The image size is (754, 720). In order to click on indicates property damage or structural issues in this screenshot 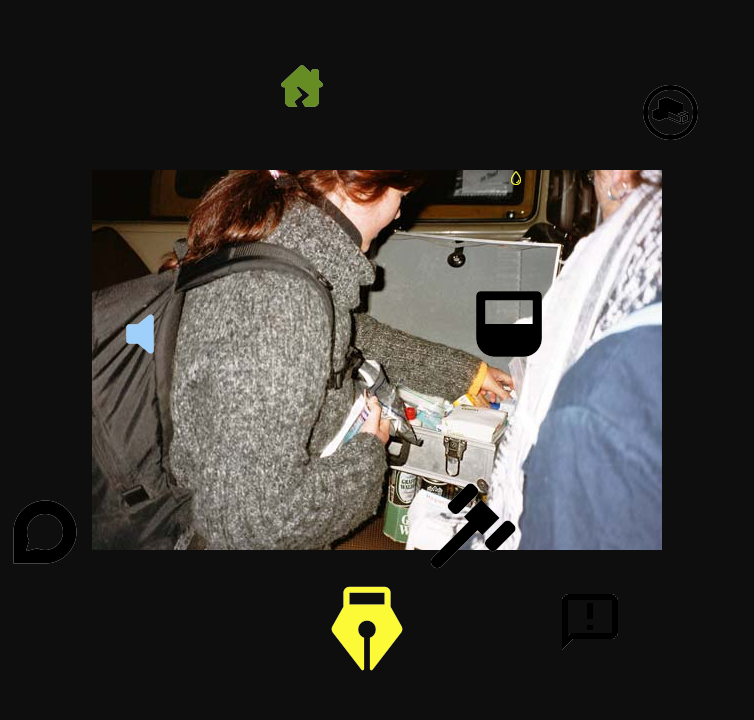, I will do `click(302, 86)`.